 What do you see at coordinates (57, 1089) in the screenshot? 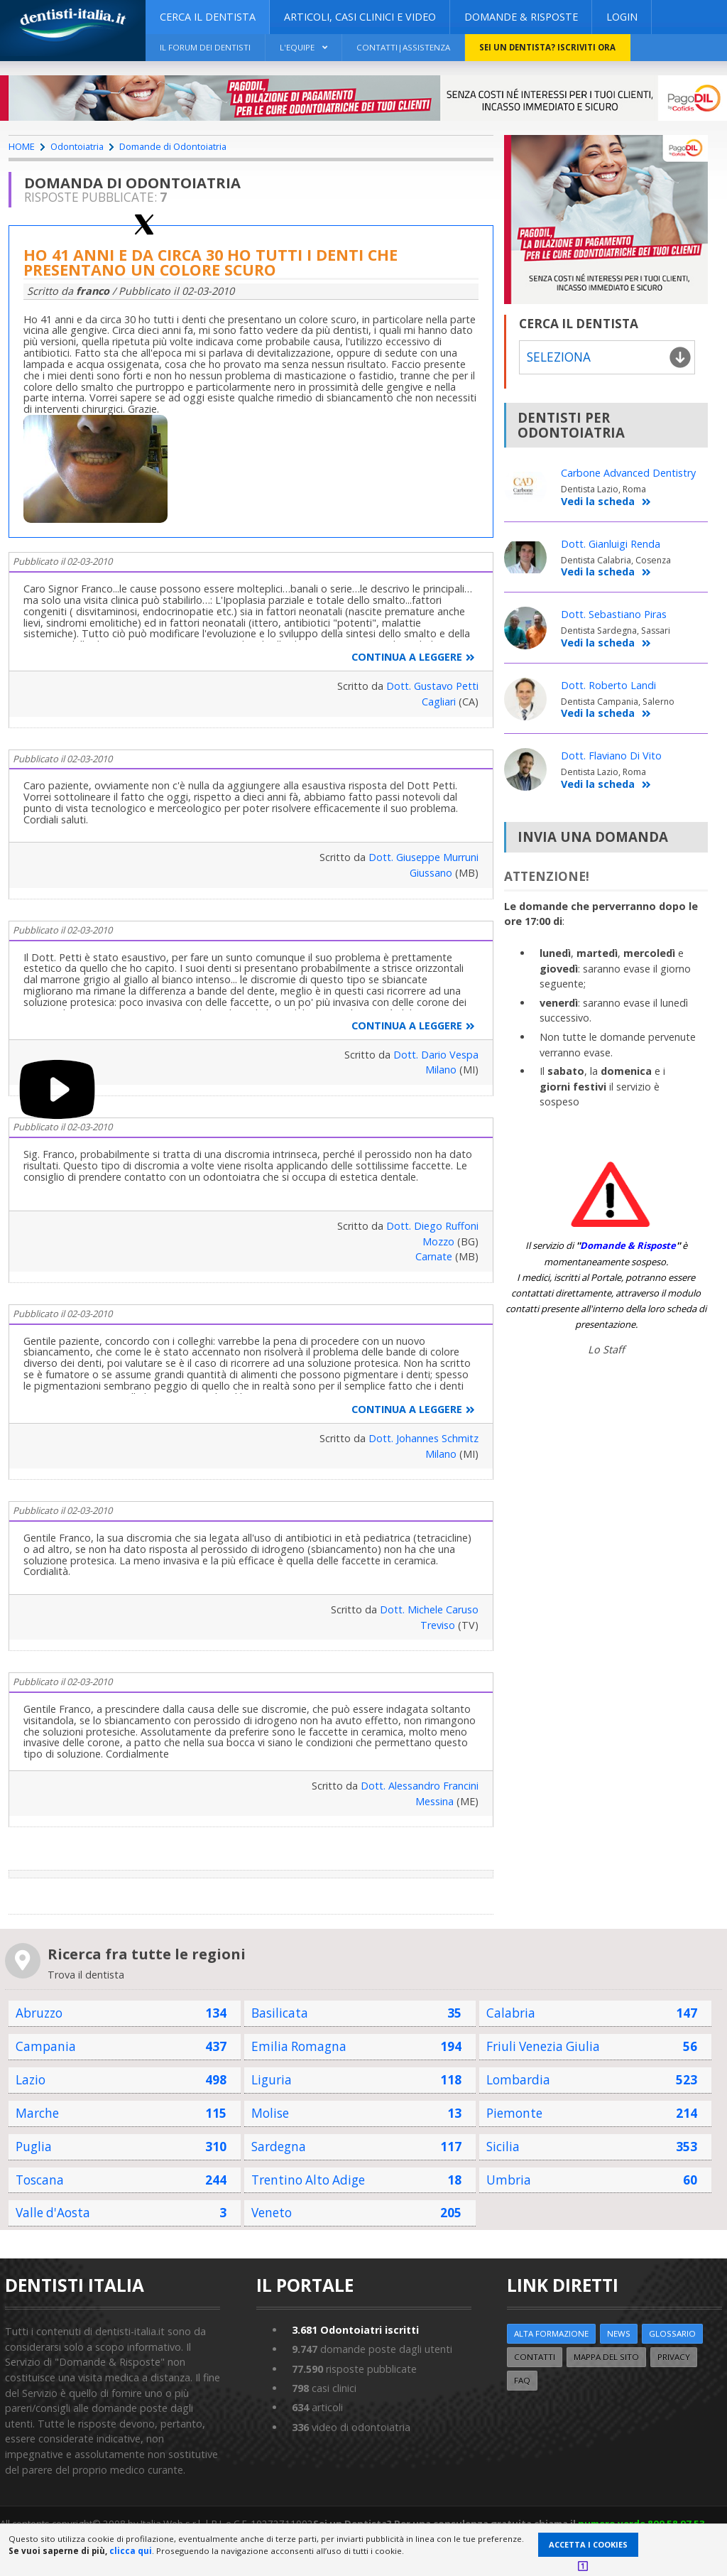
I see `open YouTube app` at bounding box center [57, 1089].